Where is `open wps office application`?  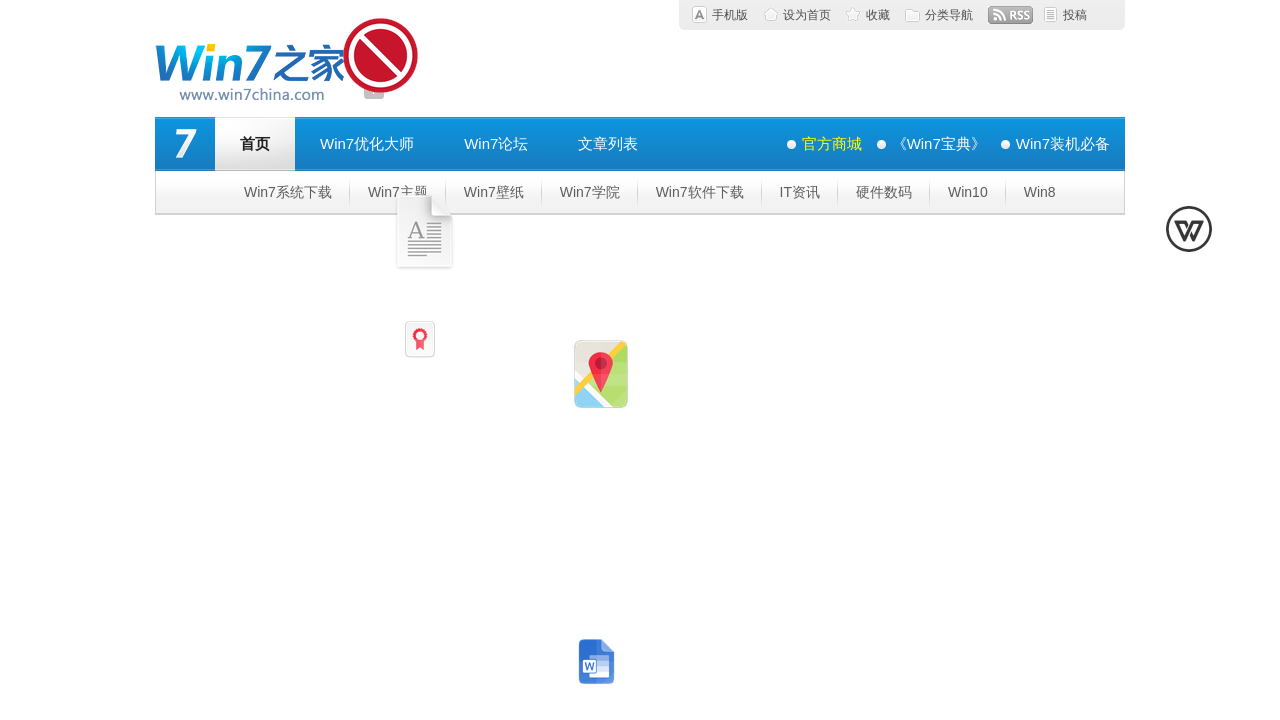
open wps office application is located at coordinates (1189, 229).